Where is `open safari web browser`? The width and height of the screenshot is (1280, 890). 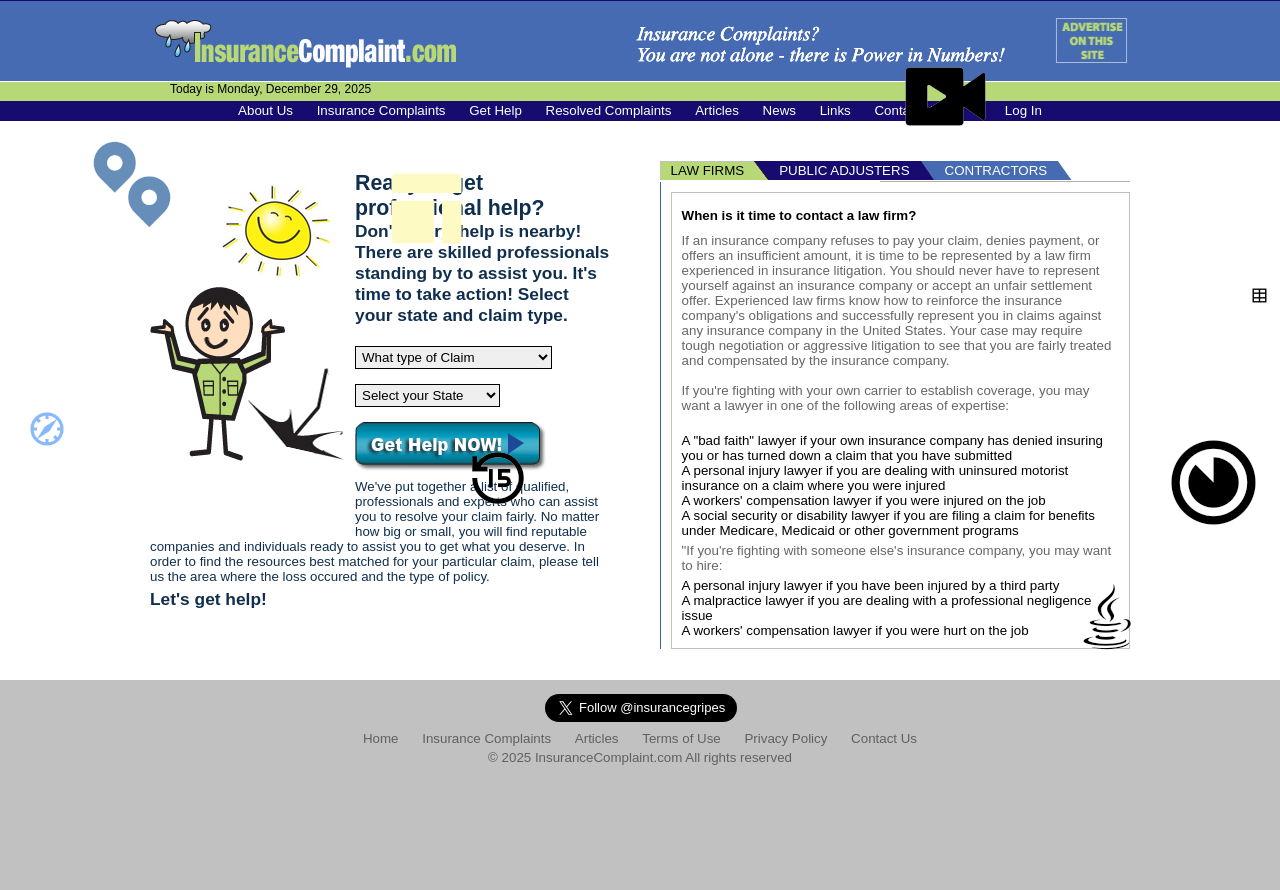 open safari web browser is located at coordinates (47, 429).